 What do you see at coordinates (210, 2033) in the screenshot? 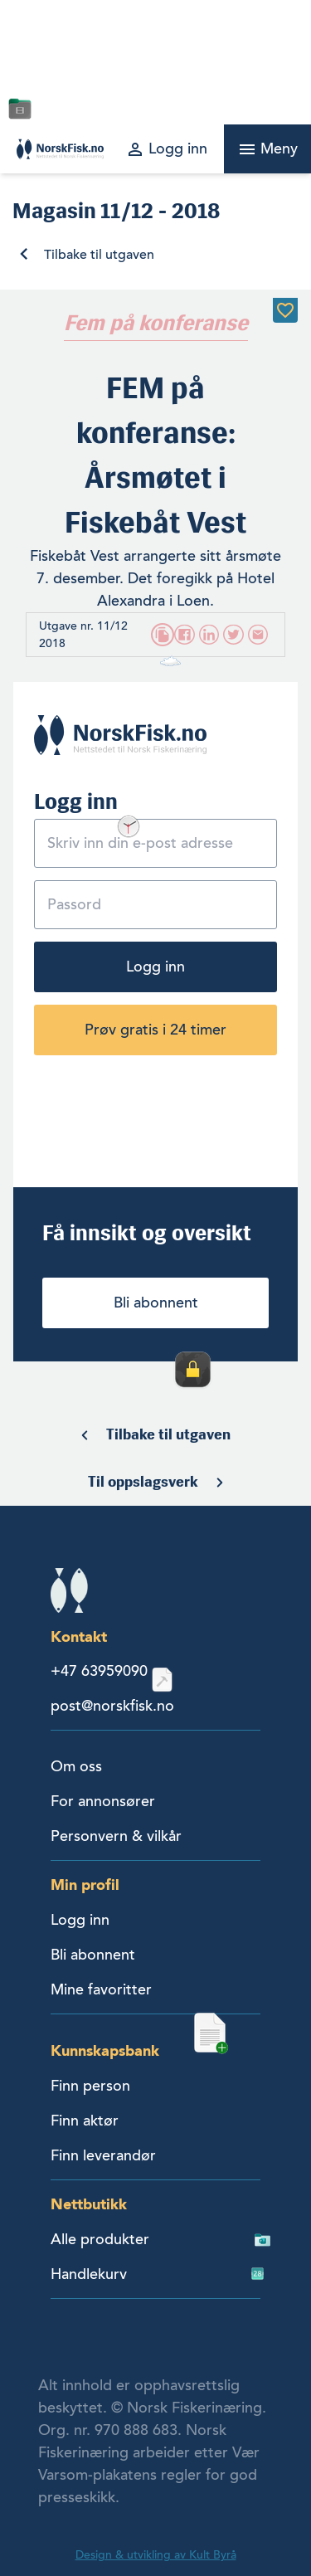
I see `create a new document` at bounding box center [210, 2033].